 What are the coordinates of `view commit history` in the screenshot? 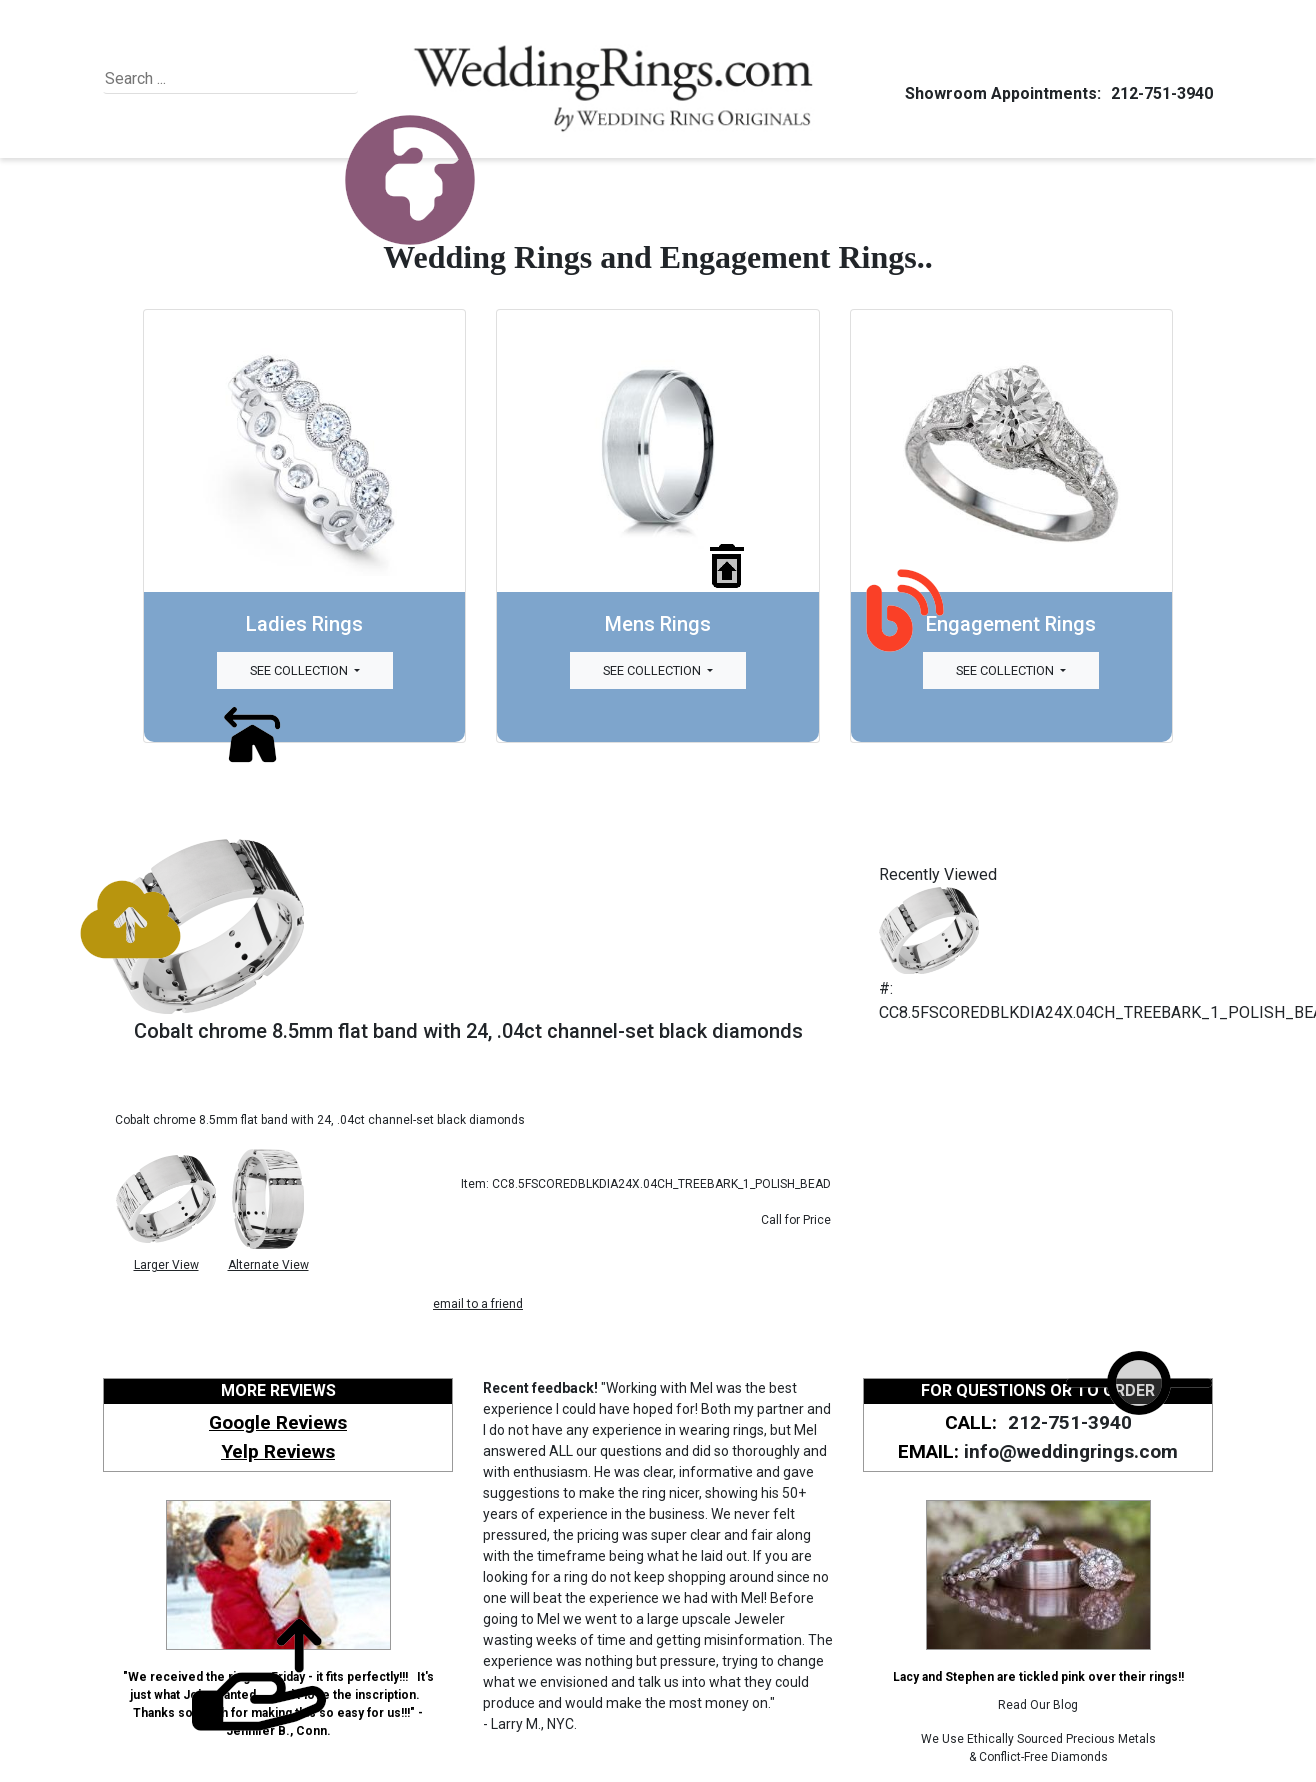 It's located at (1139, 1383).